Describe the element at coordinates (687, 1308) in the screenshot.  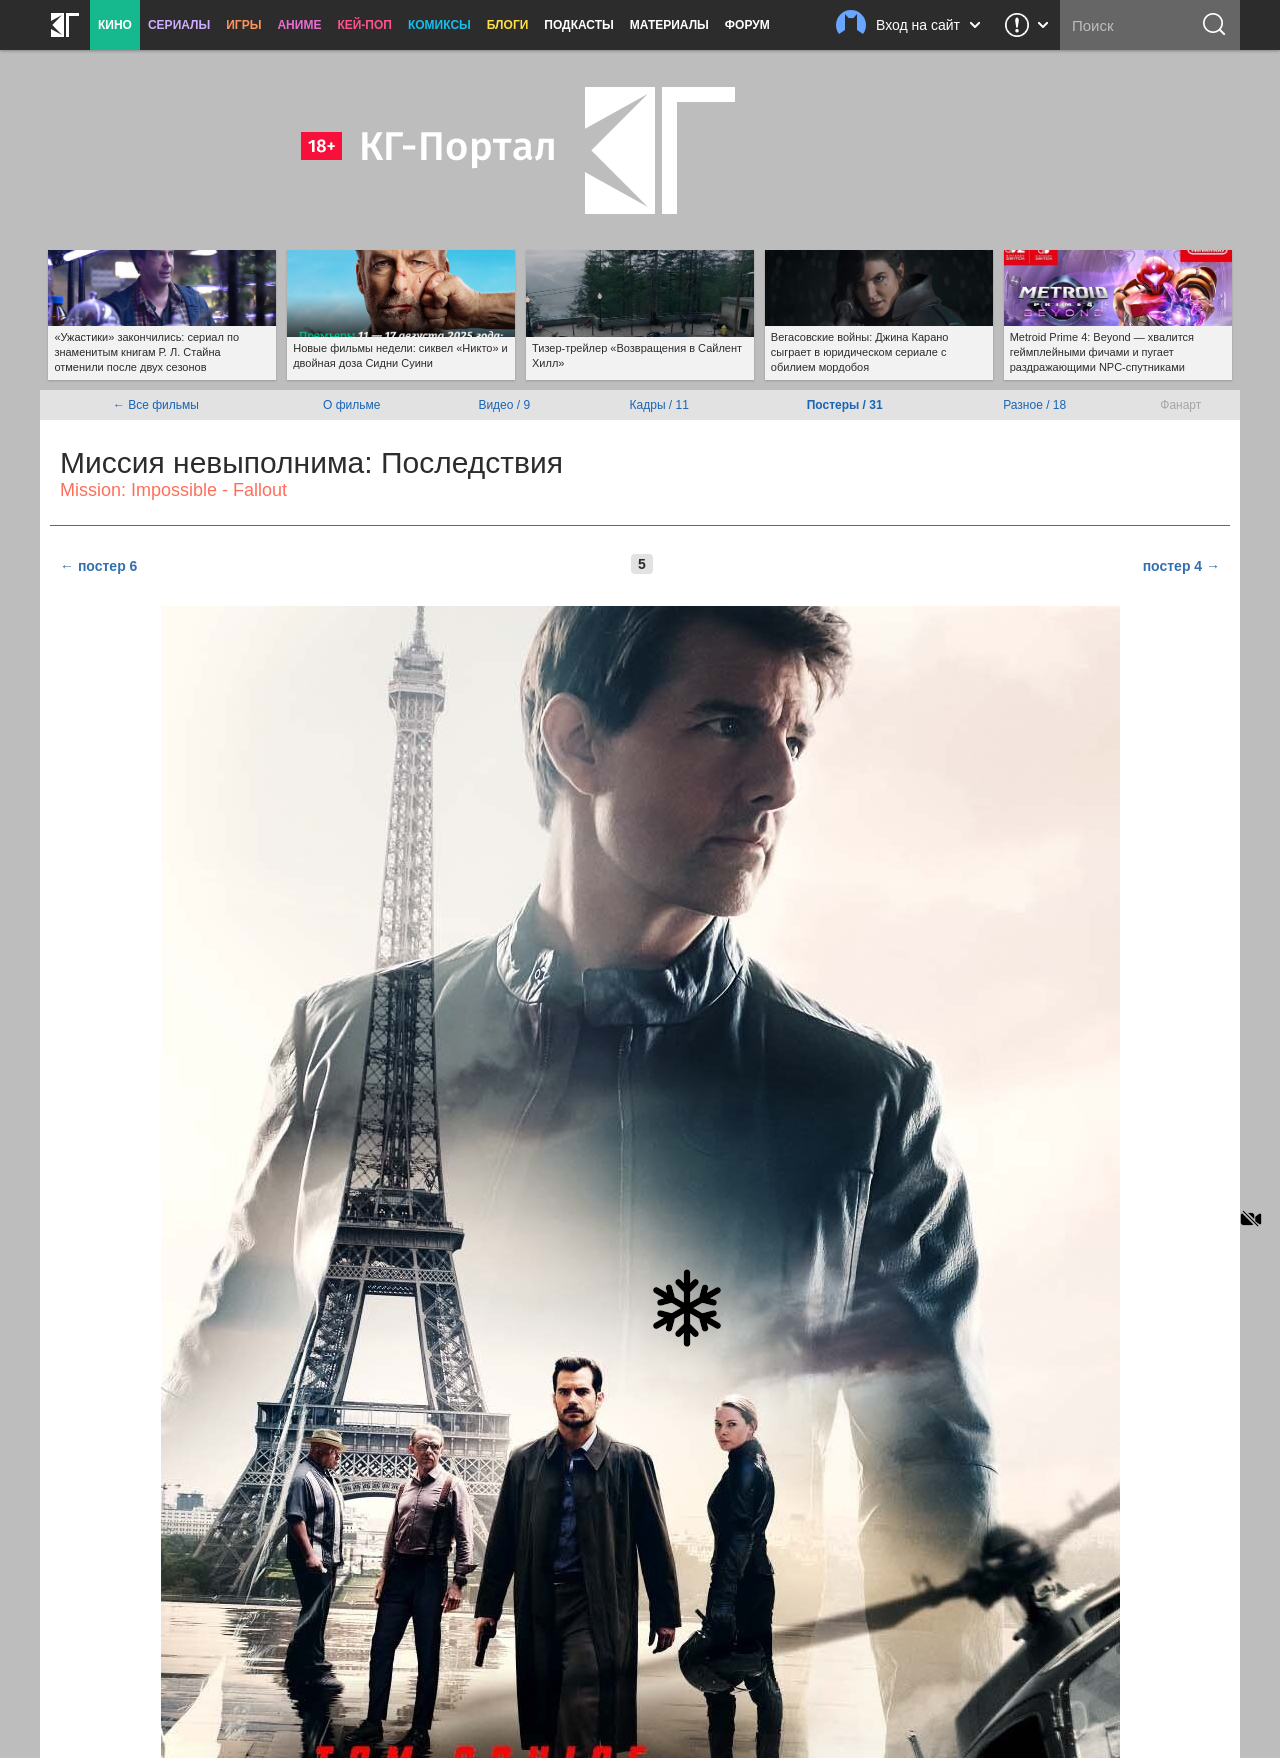
I see `indicates cold or freezing temperature setting` at that location.